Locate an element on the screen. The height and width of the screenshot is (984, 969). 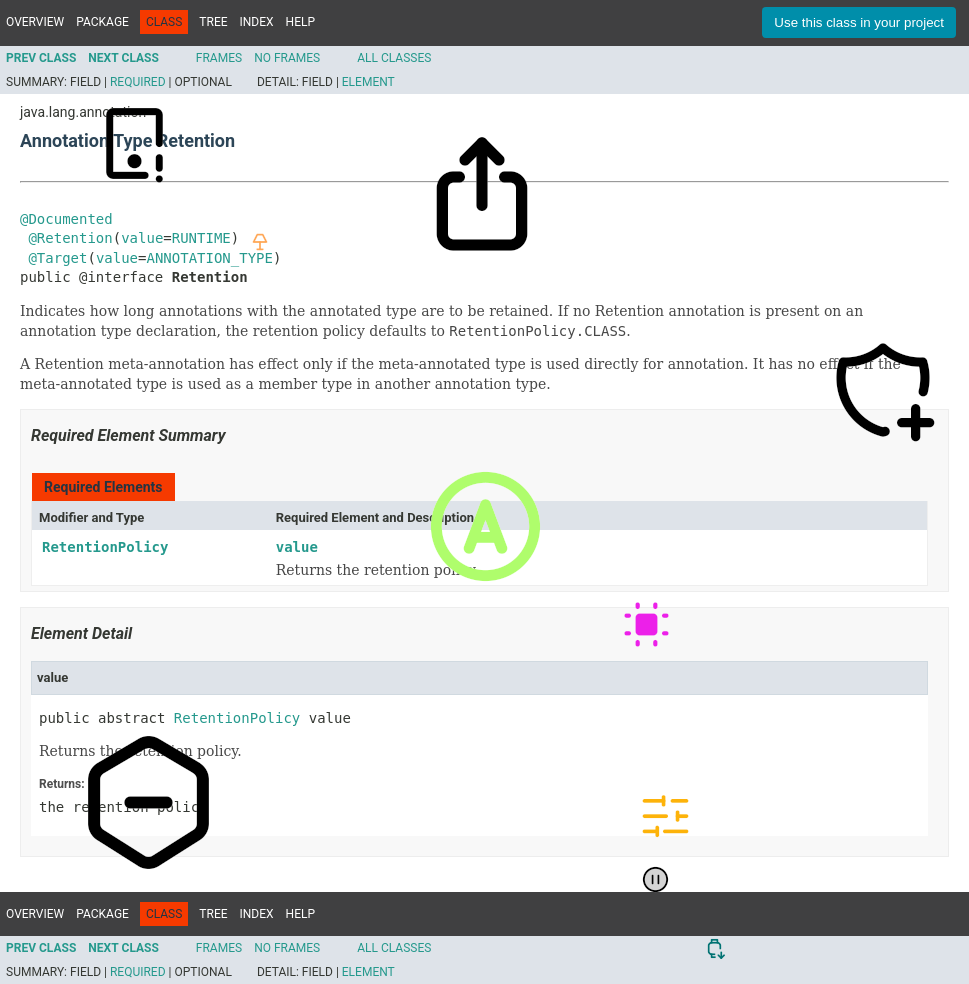
select or create an artboard is located at coordinates (646, 624).